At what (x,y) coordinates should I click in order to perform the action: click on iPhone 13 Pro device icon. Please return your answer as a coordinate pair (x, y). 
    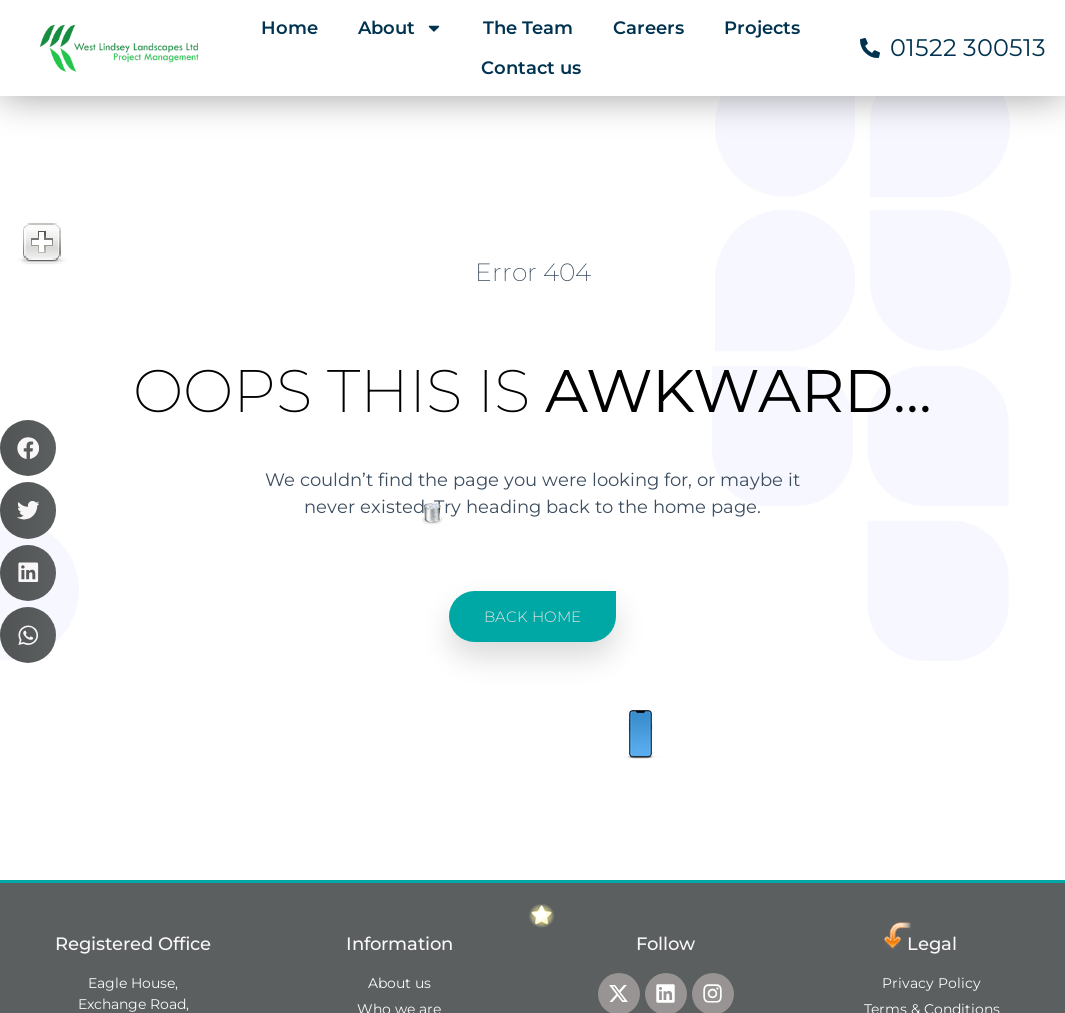
    Looking at the image, I should click on (640, 734).